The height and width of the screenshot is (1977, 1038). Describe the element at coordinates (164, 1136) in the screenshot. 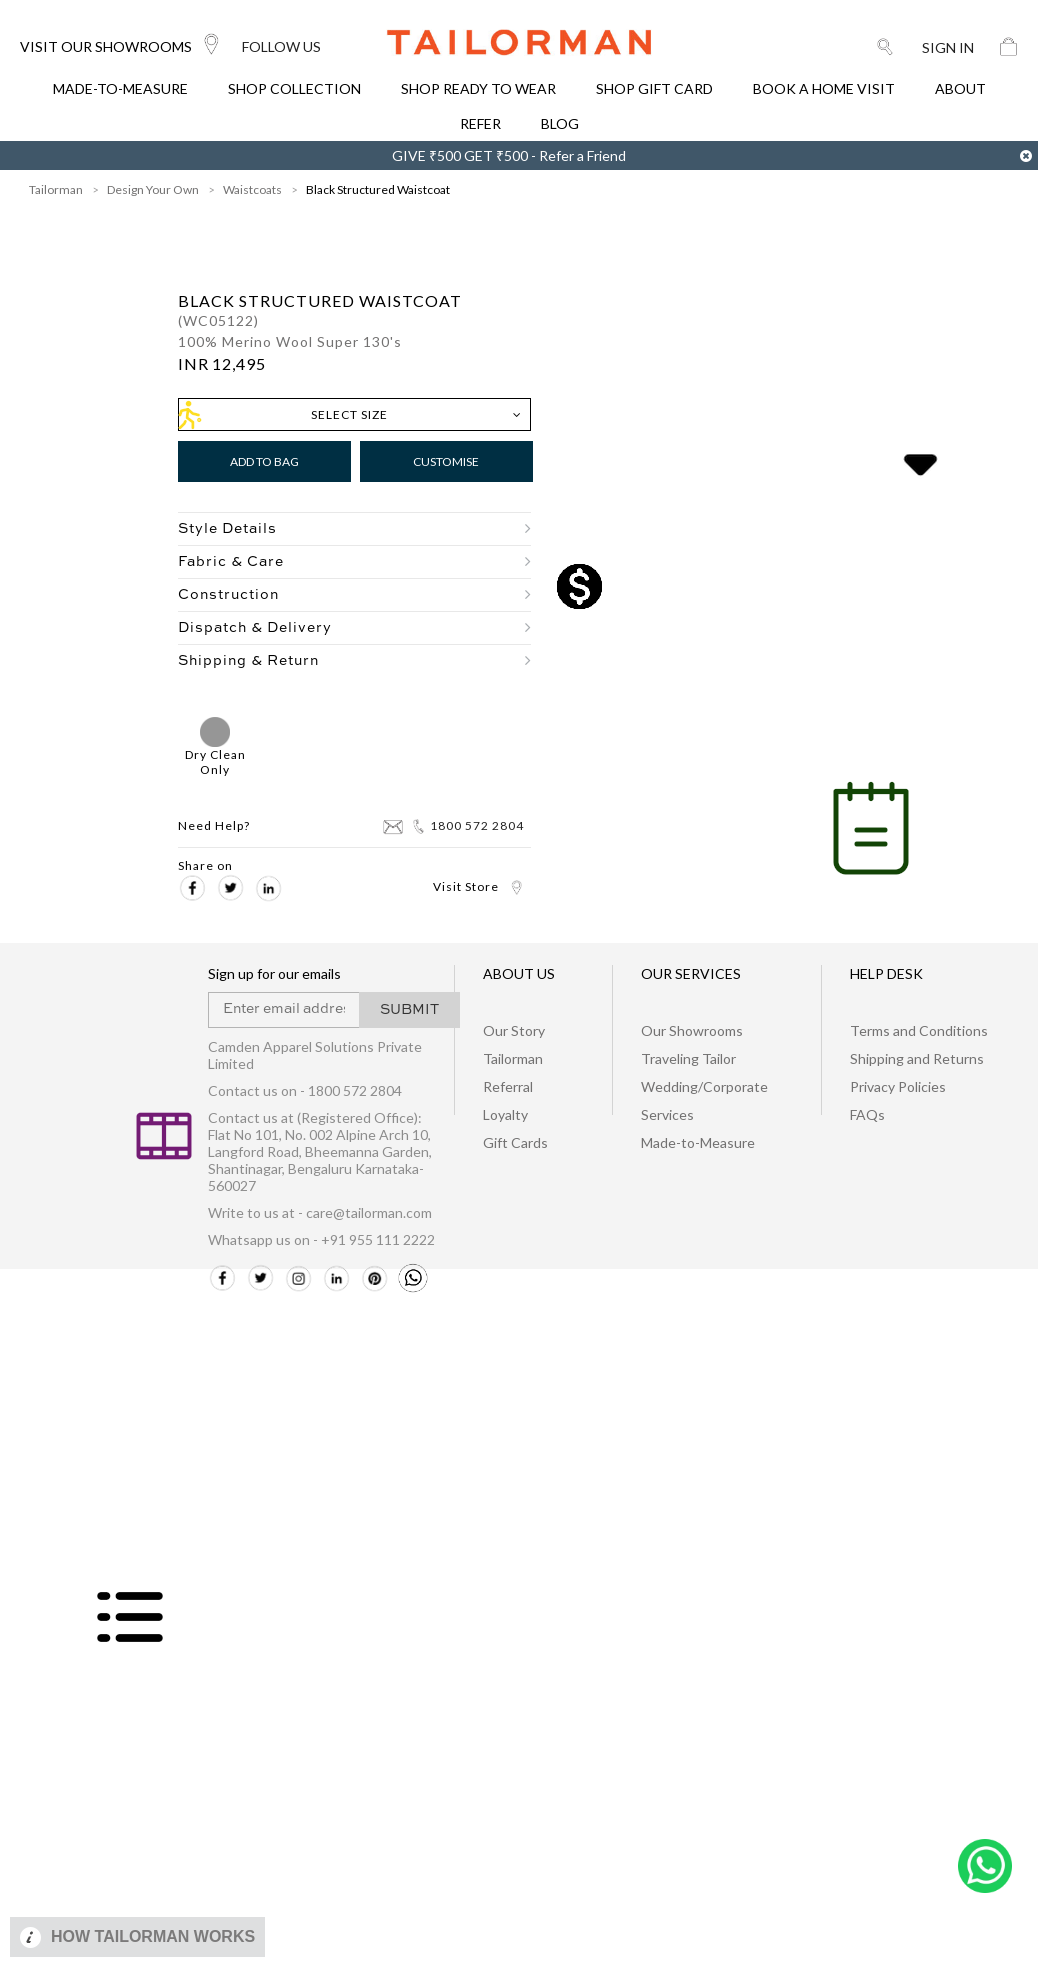

I see `view video or film content` at that location.